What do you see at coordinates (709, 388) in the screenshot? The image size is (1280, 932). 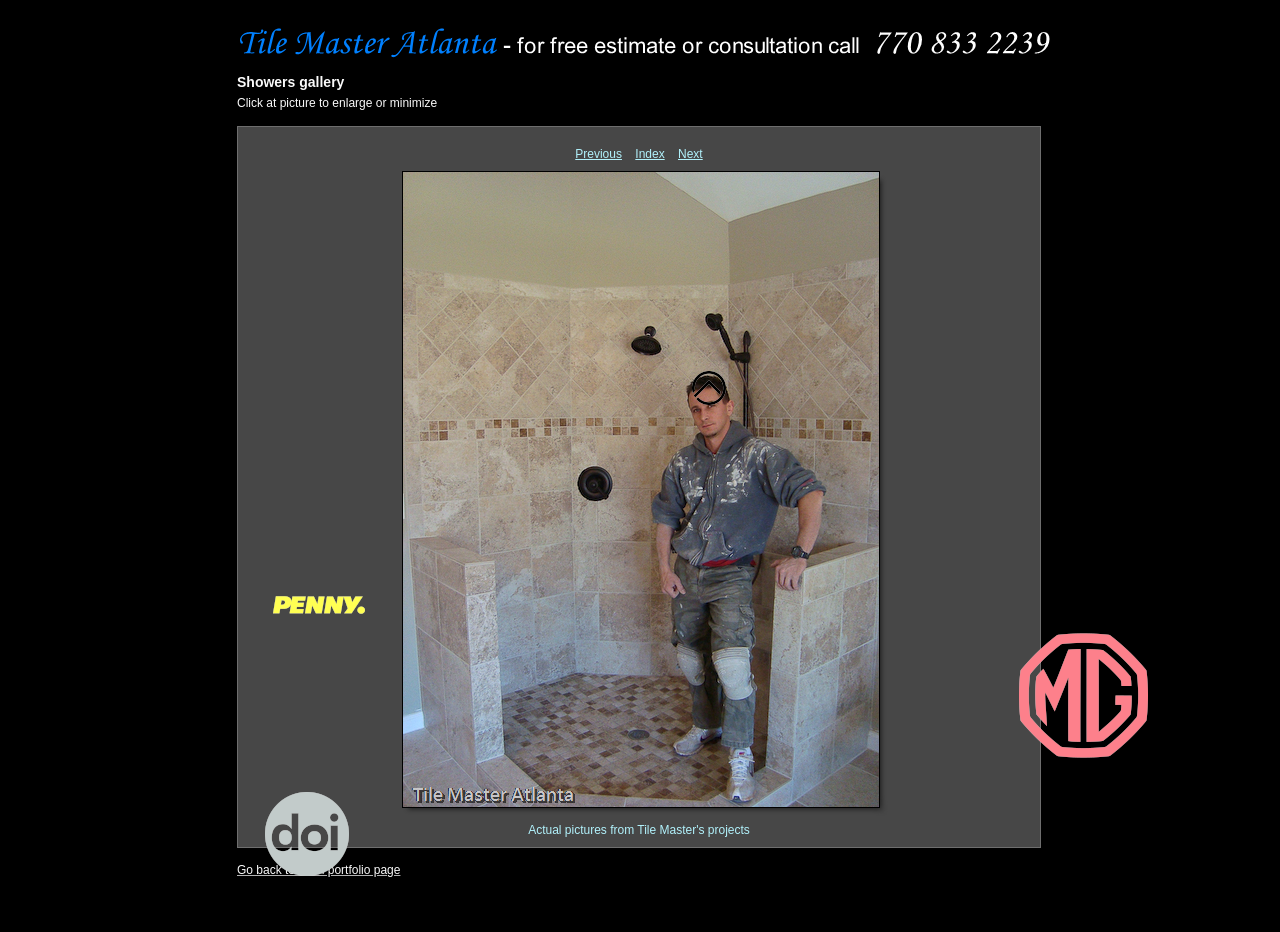 I see `open the openHAB smart home dashboard` at bounding box center [709, 388].